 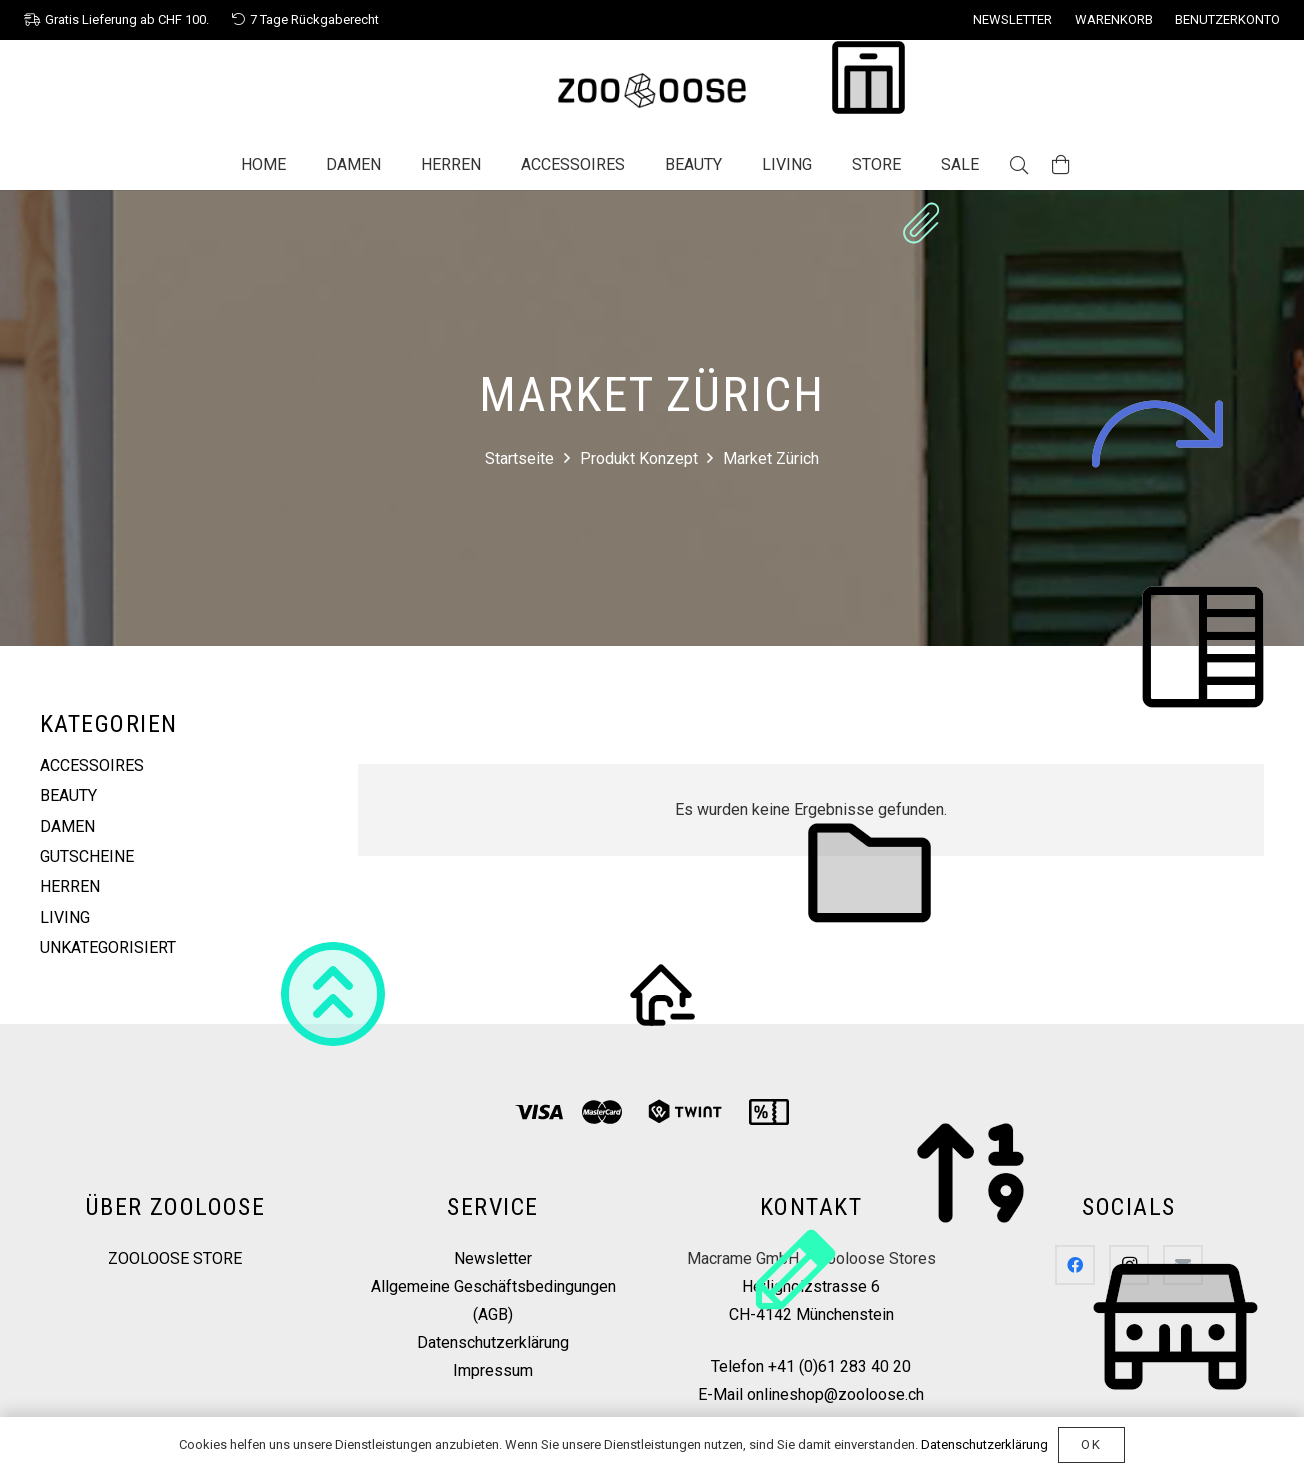 What do you see at coordinates (922, 223) in the screenshot?
I see `attach a file to your message` at bounding box center [922, 223].